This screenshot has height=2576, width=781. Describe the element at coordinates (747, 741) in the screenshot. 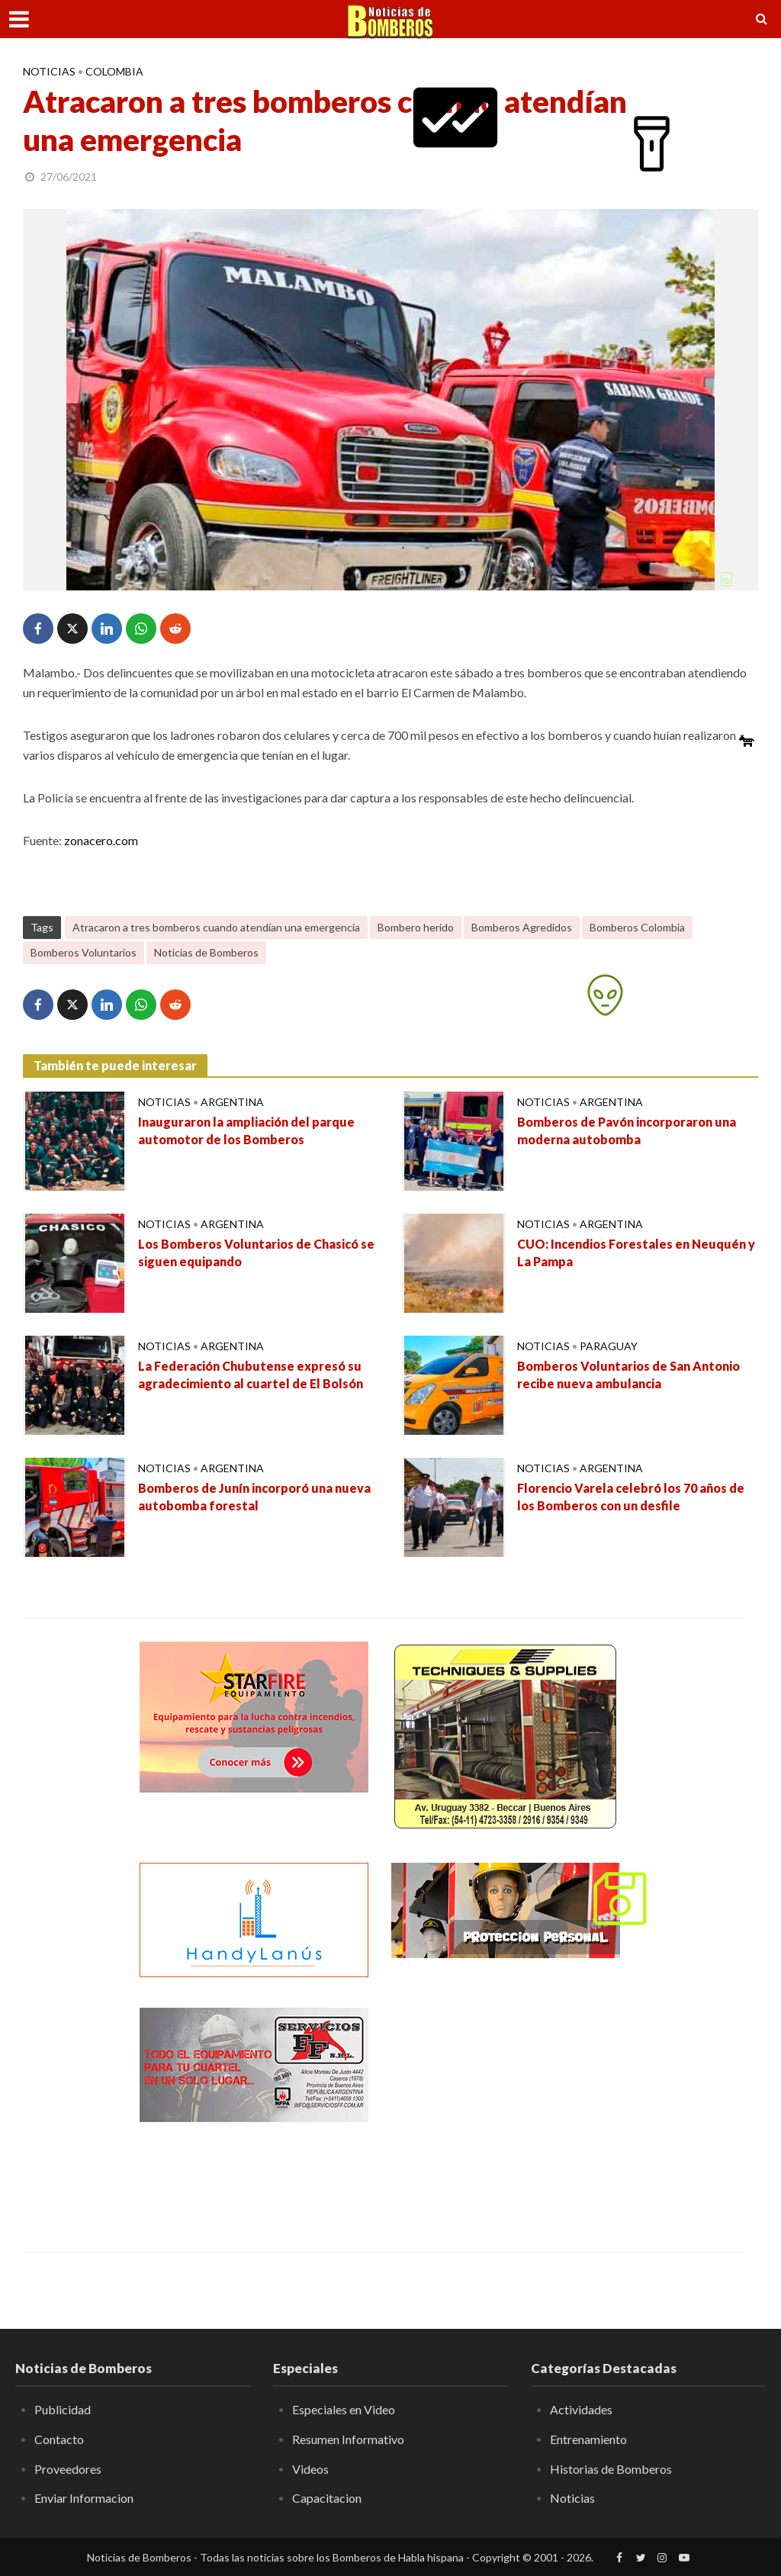

I see `represents the Democratic Party affiliation` at that location.